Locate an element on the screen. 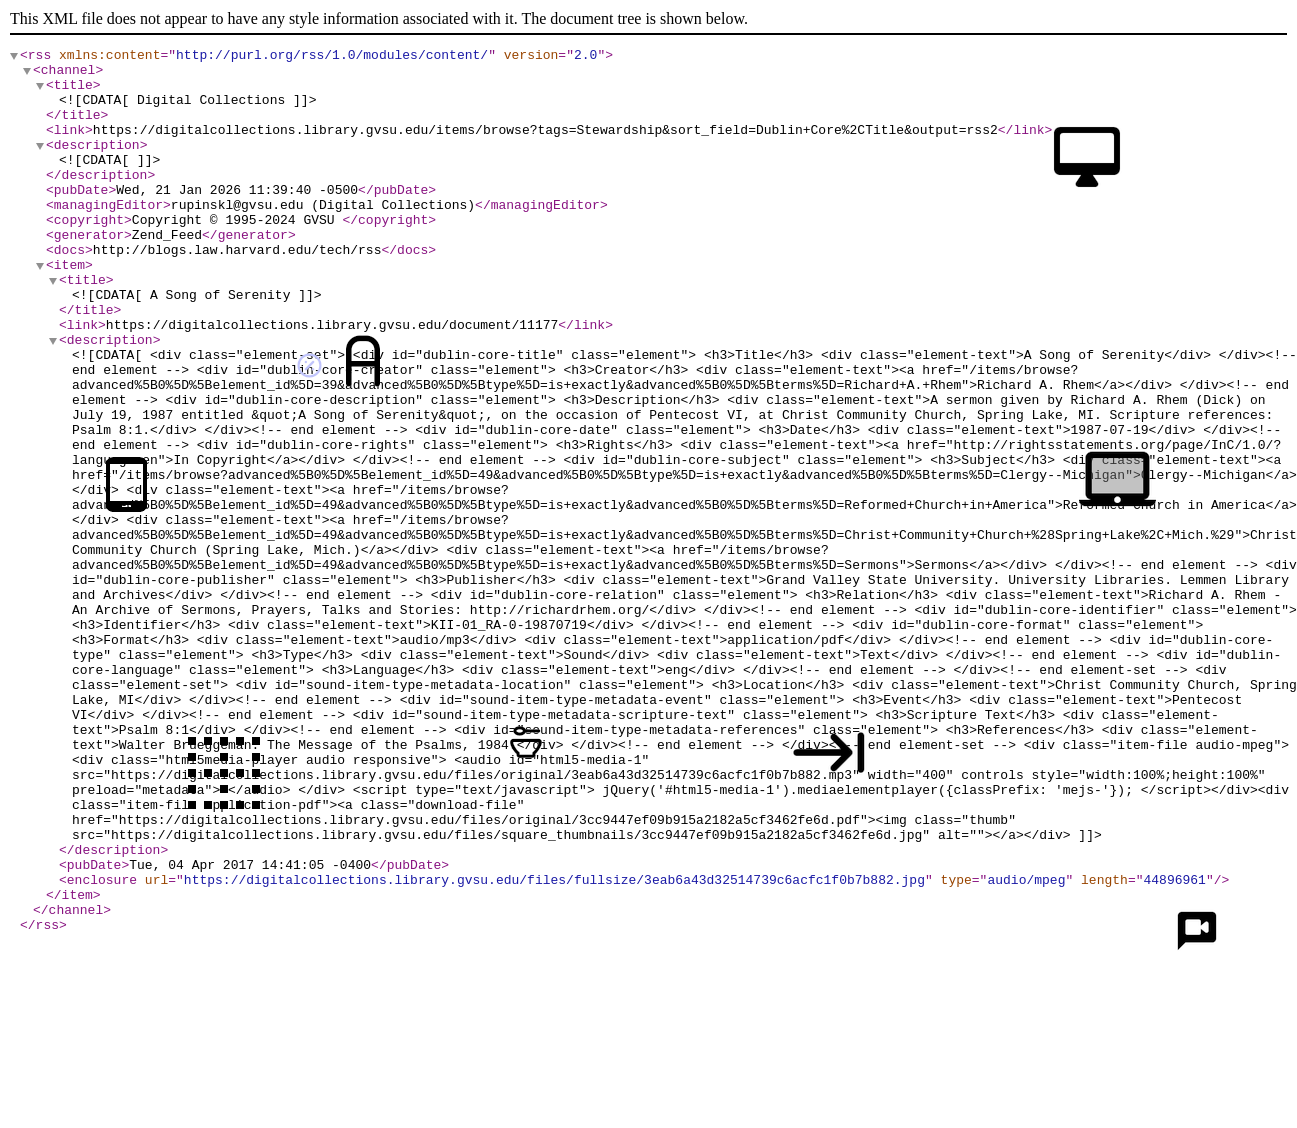 Image resolution: width=1297 pixels, height=1128 pixels. switch to desktop view is located at coordinates (1087, 157).